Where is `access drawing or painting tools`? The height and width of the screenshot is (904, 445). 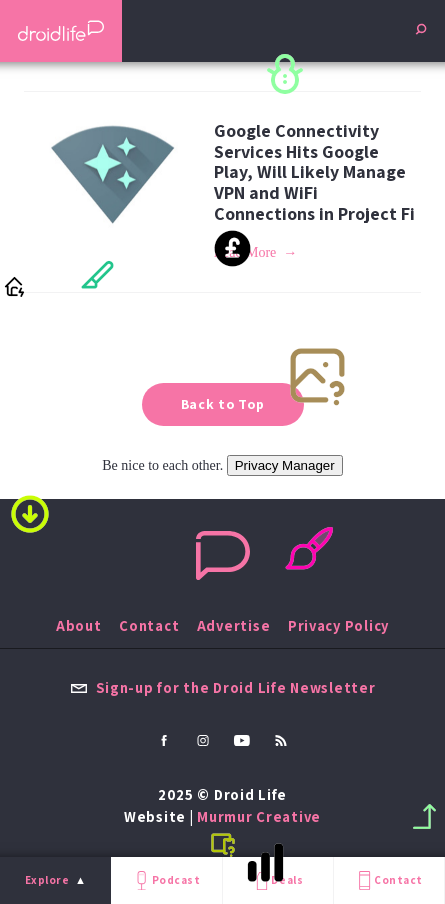
access drawing or painting tools is located at coordinates (311, 549).